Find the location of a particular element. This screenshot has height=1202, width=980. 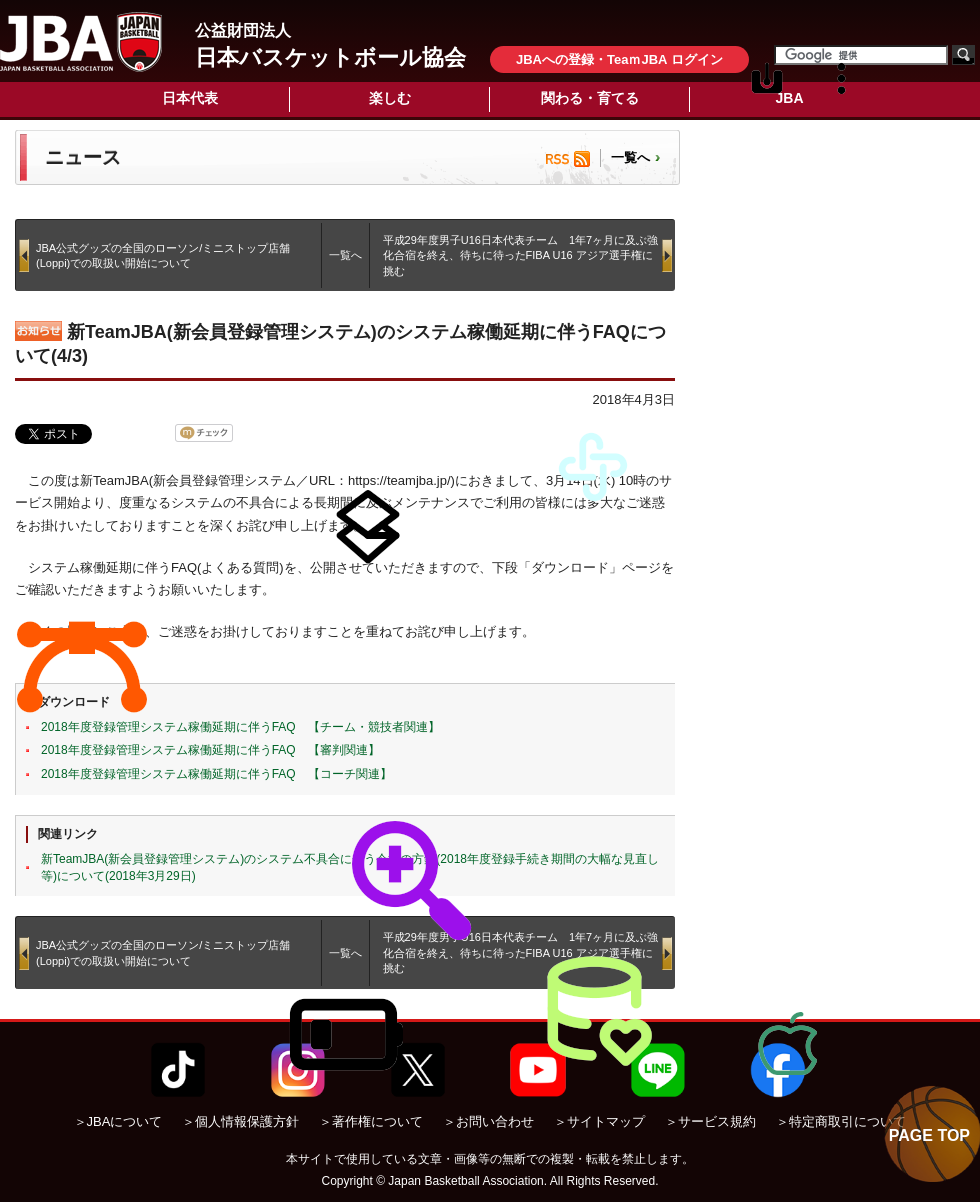

zoom in on content is located at coordinates (413, 882).